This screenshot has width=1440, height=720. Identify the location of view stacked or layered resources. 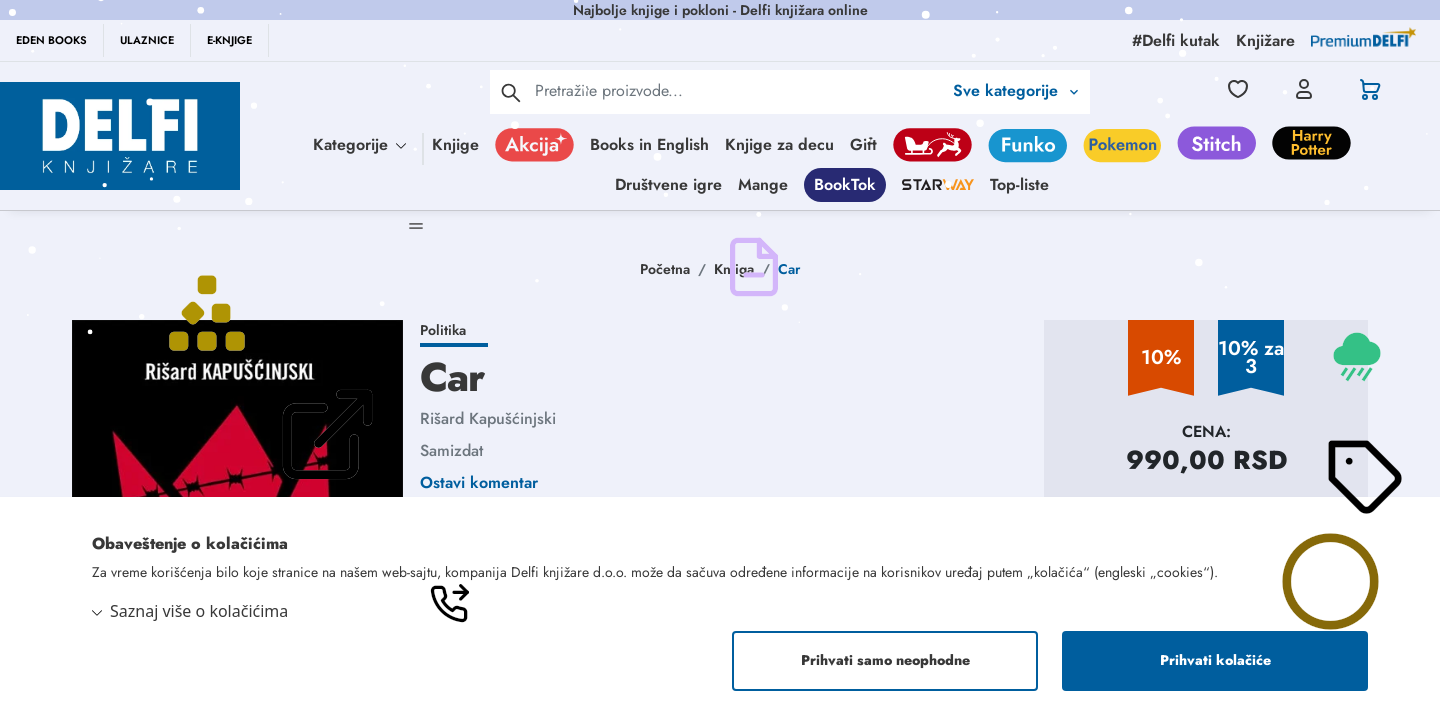
(207, 313).